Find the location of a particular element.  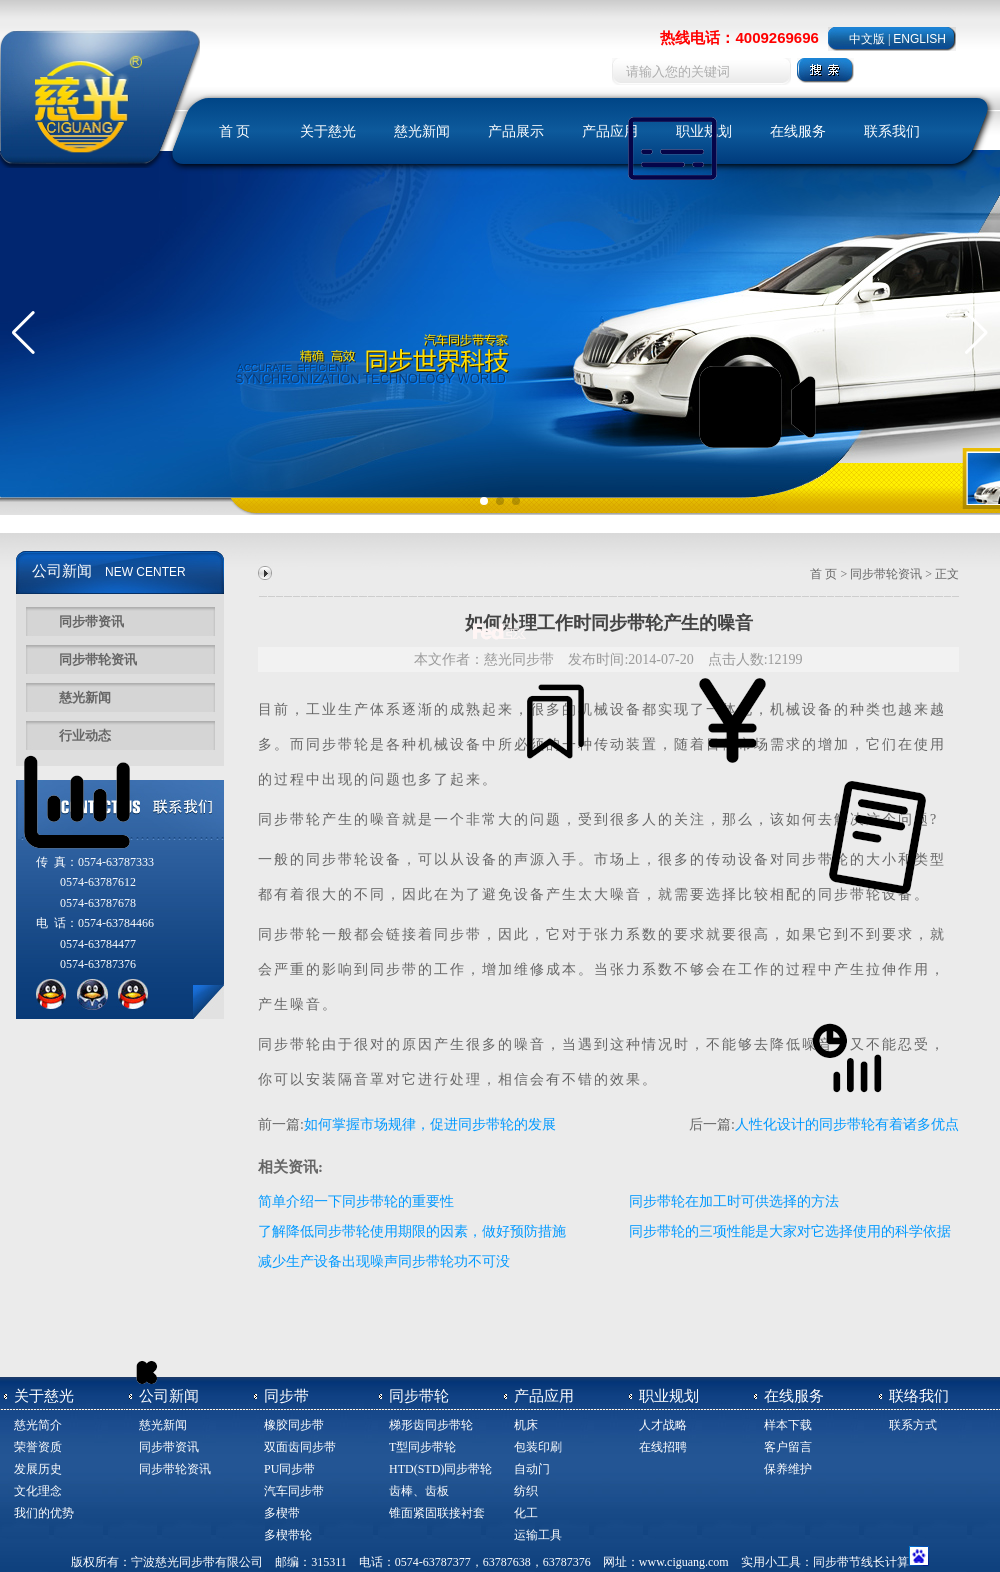

view saved bookmarks is located at coordinates (555, 721).